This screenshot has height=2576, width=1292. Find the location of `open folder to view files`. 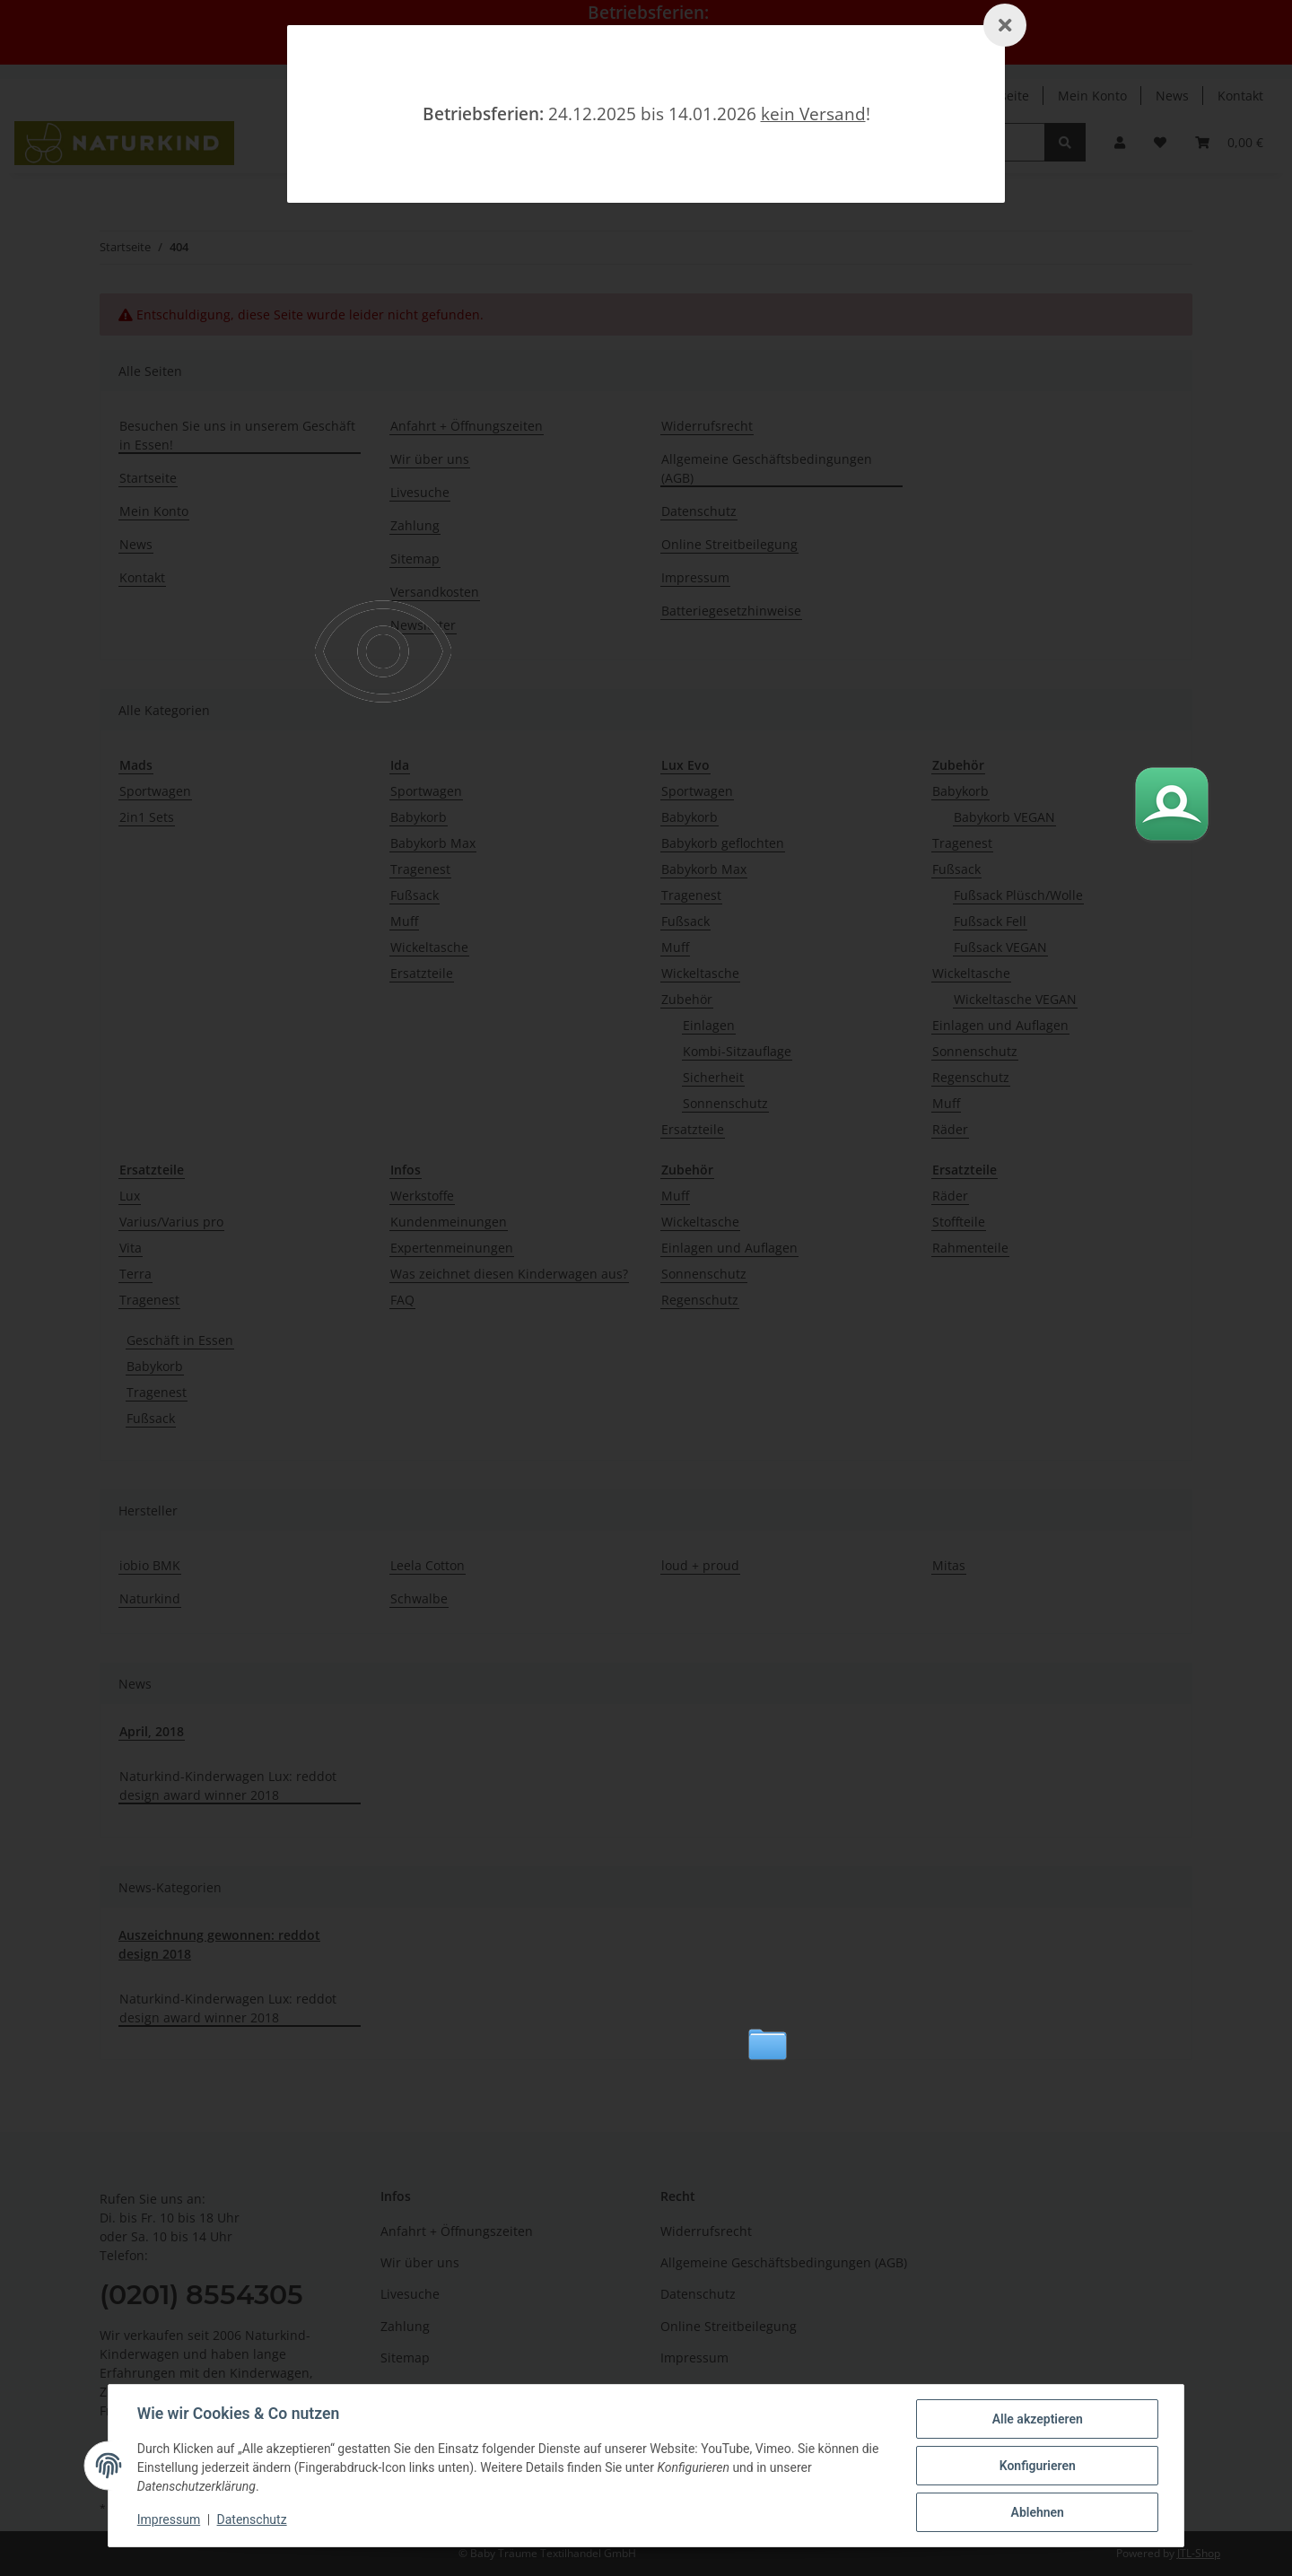

open folder to view files is located at coordinates (767, 2044).